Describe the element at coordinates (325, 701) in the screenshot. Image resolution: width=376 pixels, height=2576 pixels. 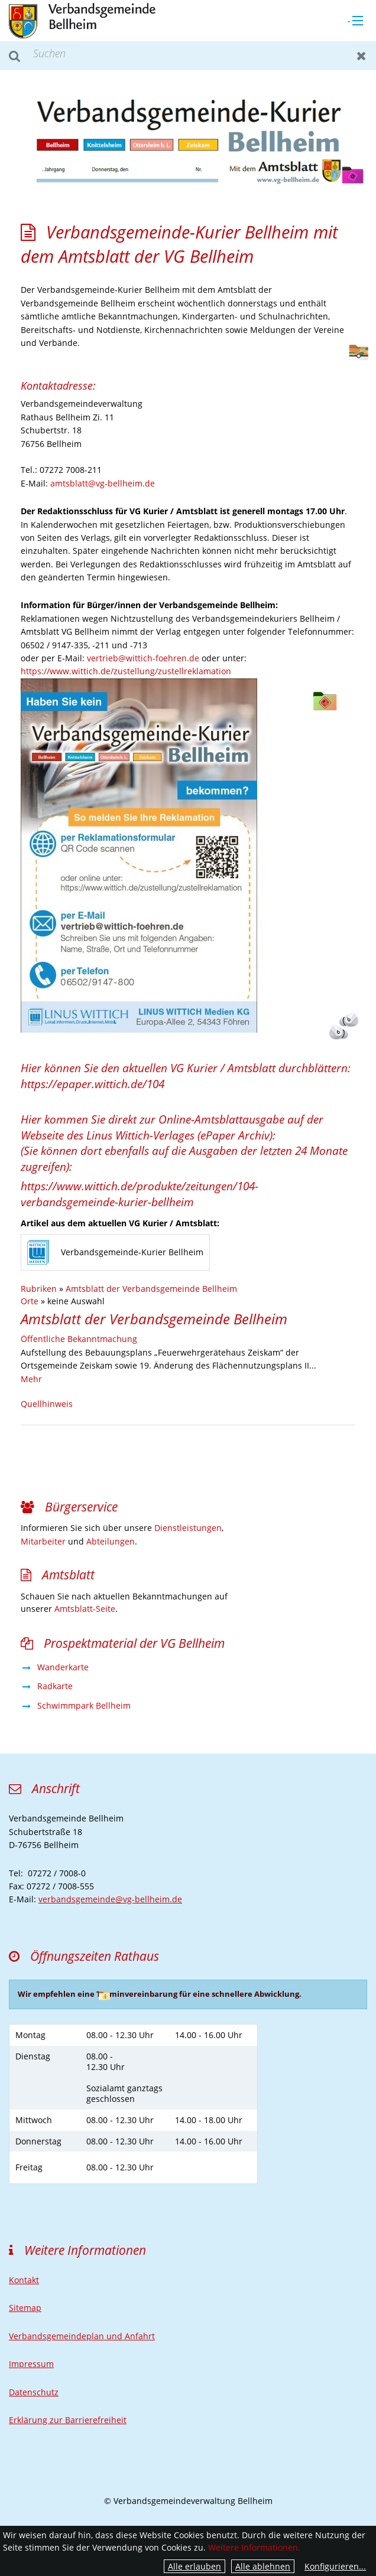
I see `open melonDS emulator files folder` at that location.